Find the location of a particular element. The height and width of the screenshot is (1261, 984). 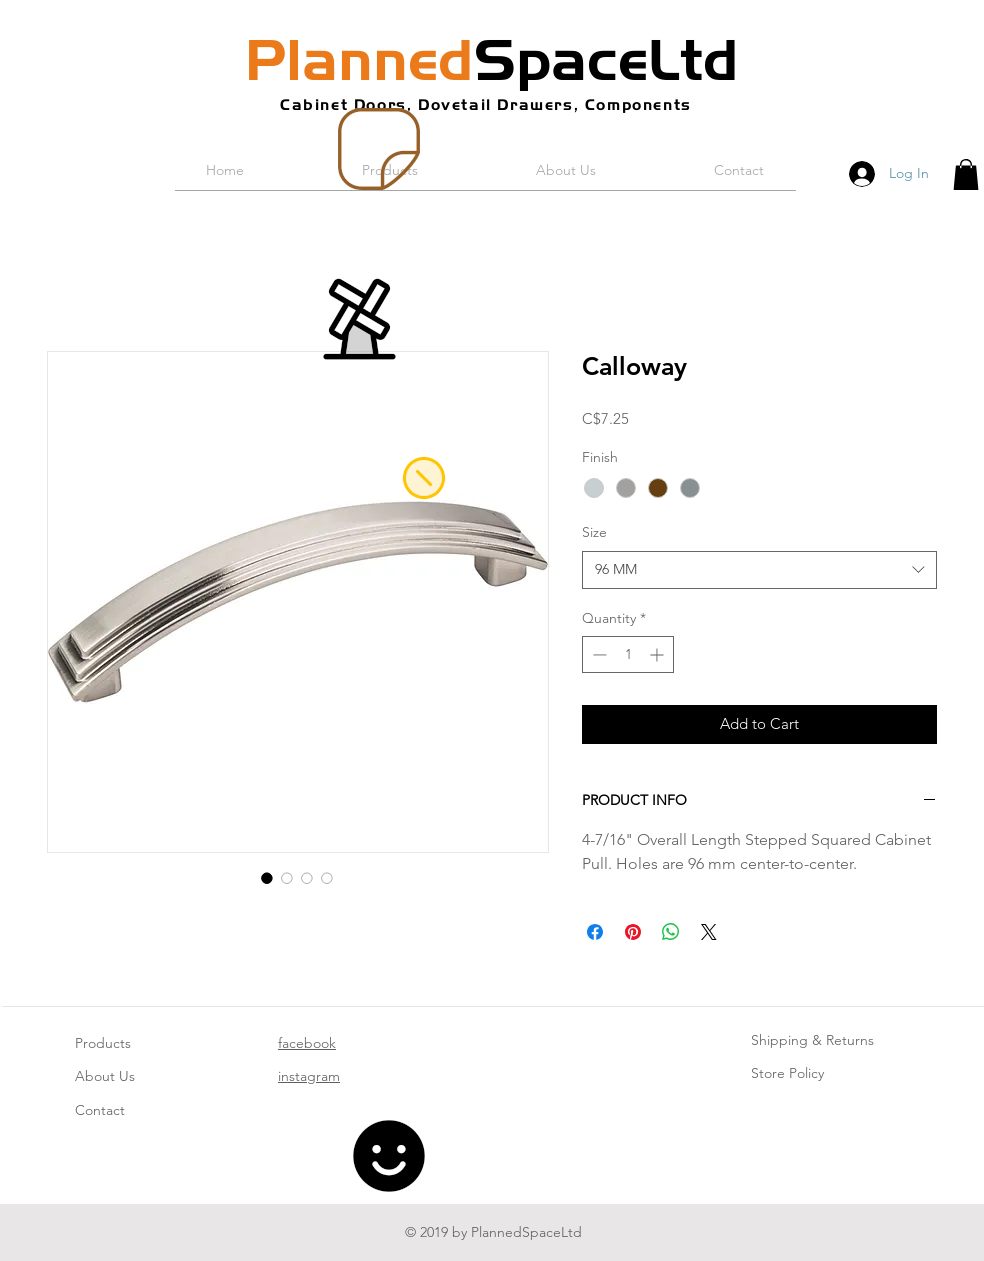

add a sticker to your message is located at coordinates (379, 149).